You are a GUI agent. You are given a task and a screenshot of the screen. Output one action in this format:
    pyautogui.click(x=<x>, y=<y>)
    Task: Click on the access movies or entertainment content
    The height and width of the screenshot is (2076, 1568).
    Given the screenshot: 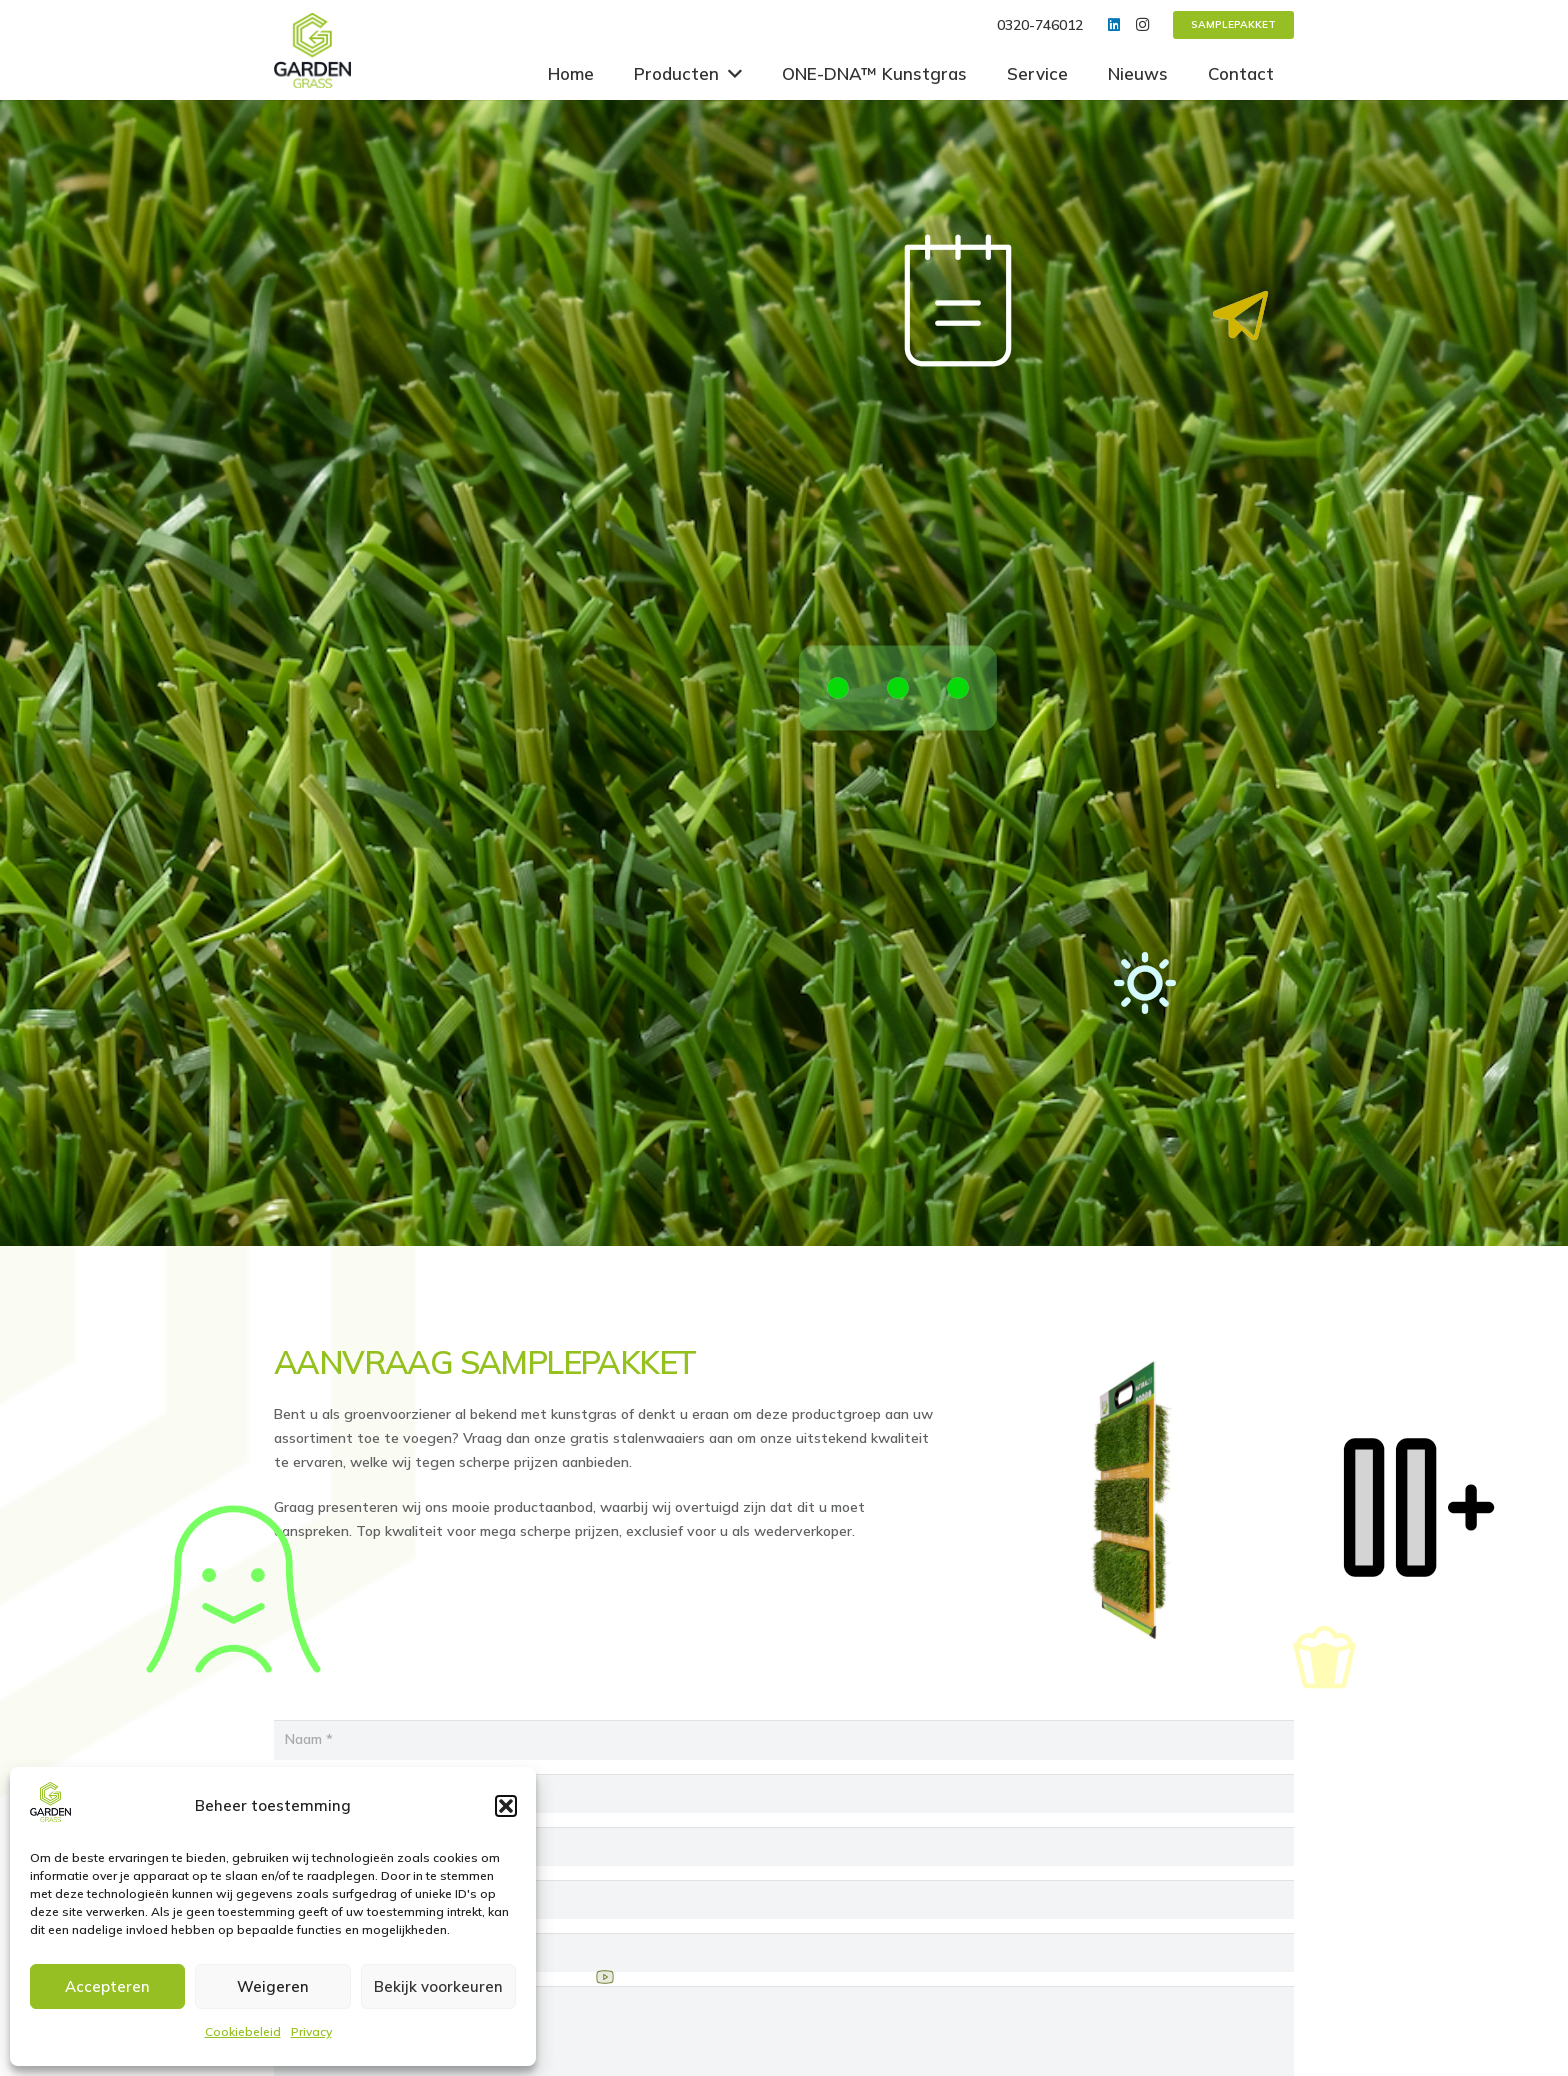 What is the action you would take?
    pyautogui.click(x=1324, y=1659)
    